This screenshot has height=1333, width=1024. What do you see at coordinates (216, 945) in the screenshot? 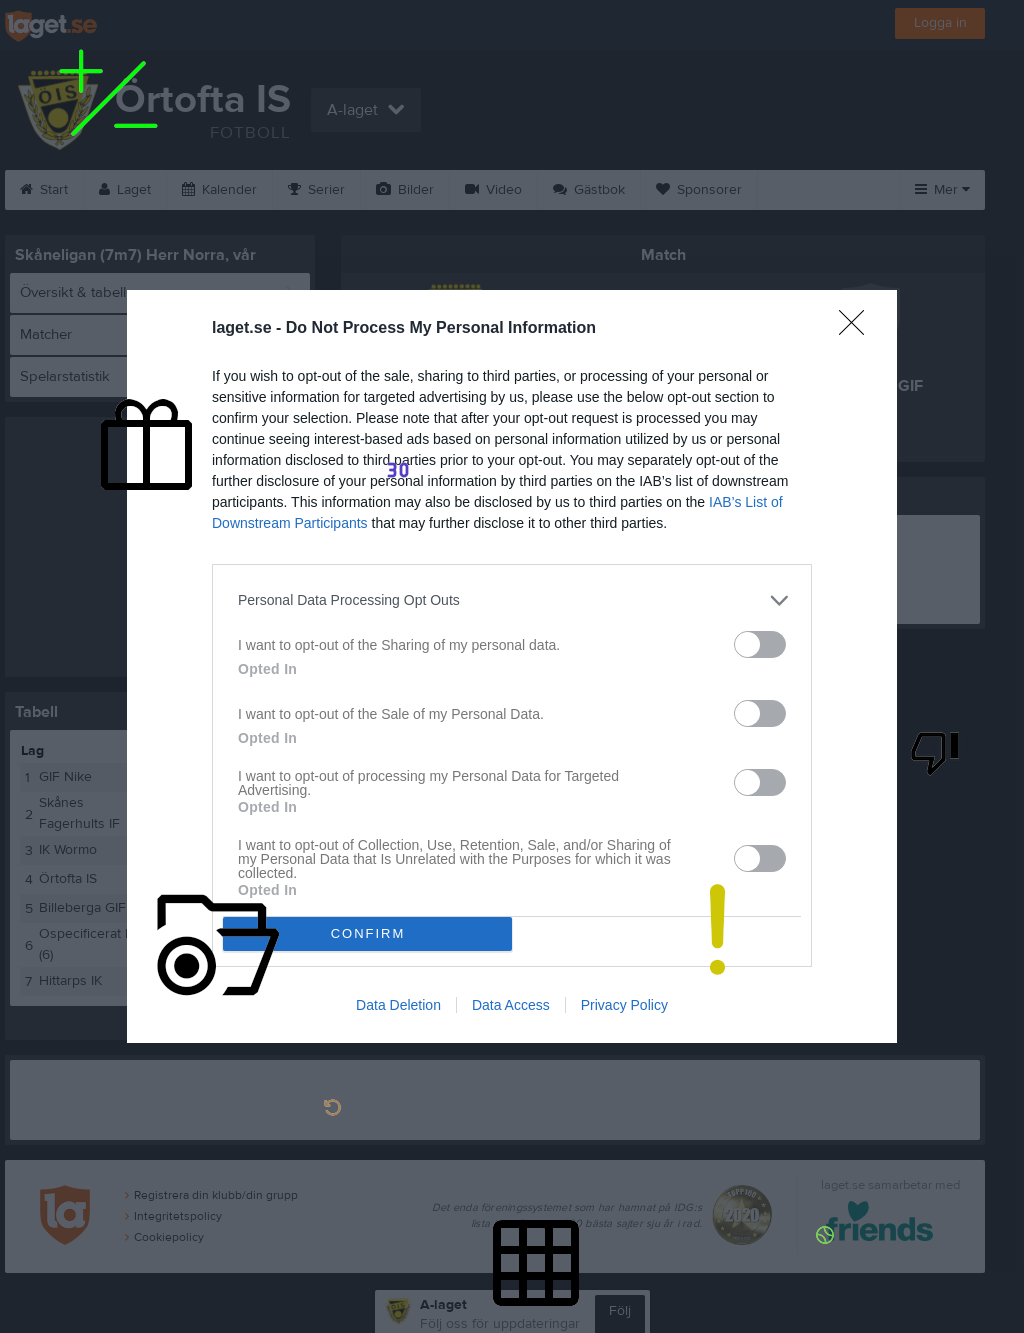
I see `expanded root directory in file explorer` at bounding box center [216, 945].